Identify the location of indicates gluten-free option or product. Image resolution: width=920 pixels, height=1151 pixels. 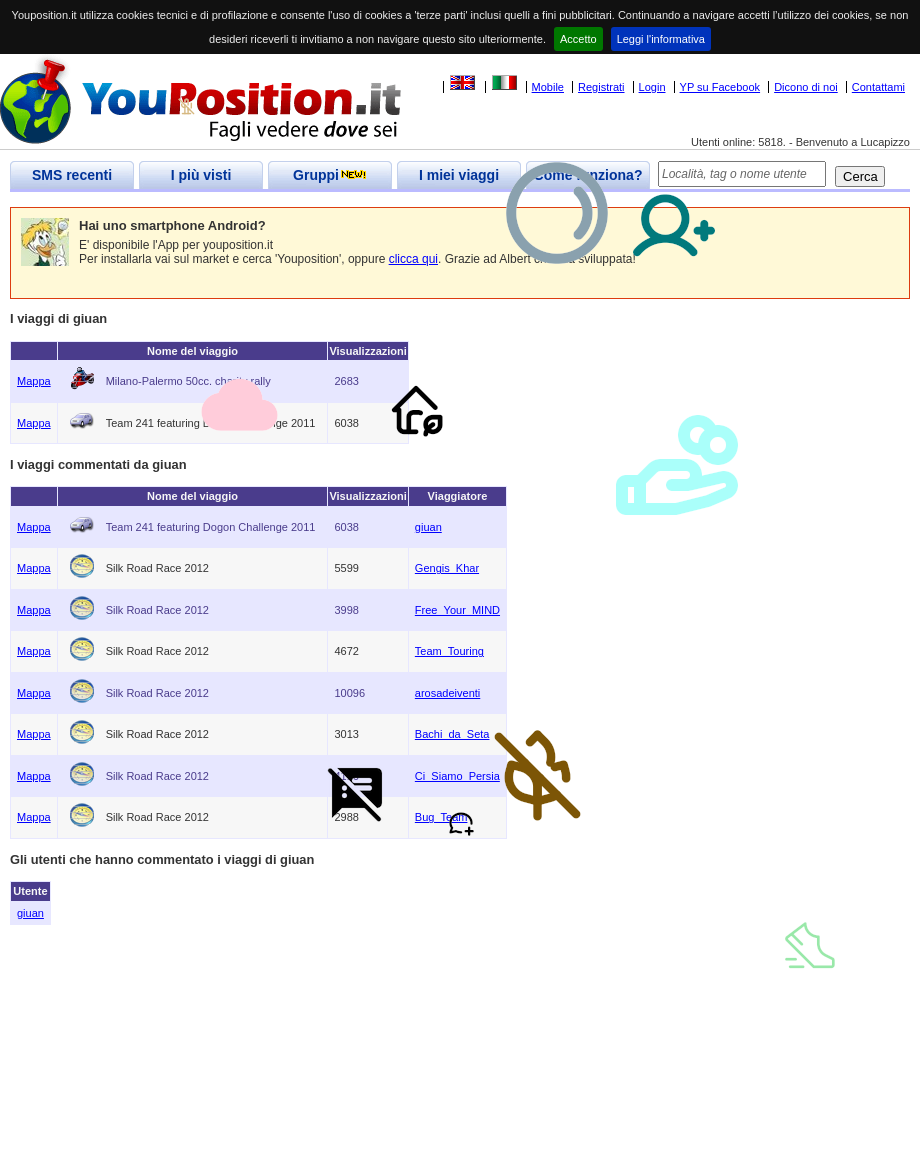
(537, 775).